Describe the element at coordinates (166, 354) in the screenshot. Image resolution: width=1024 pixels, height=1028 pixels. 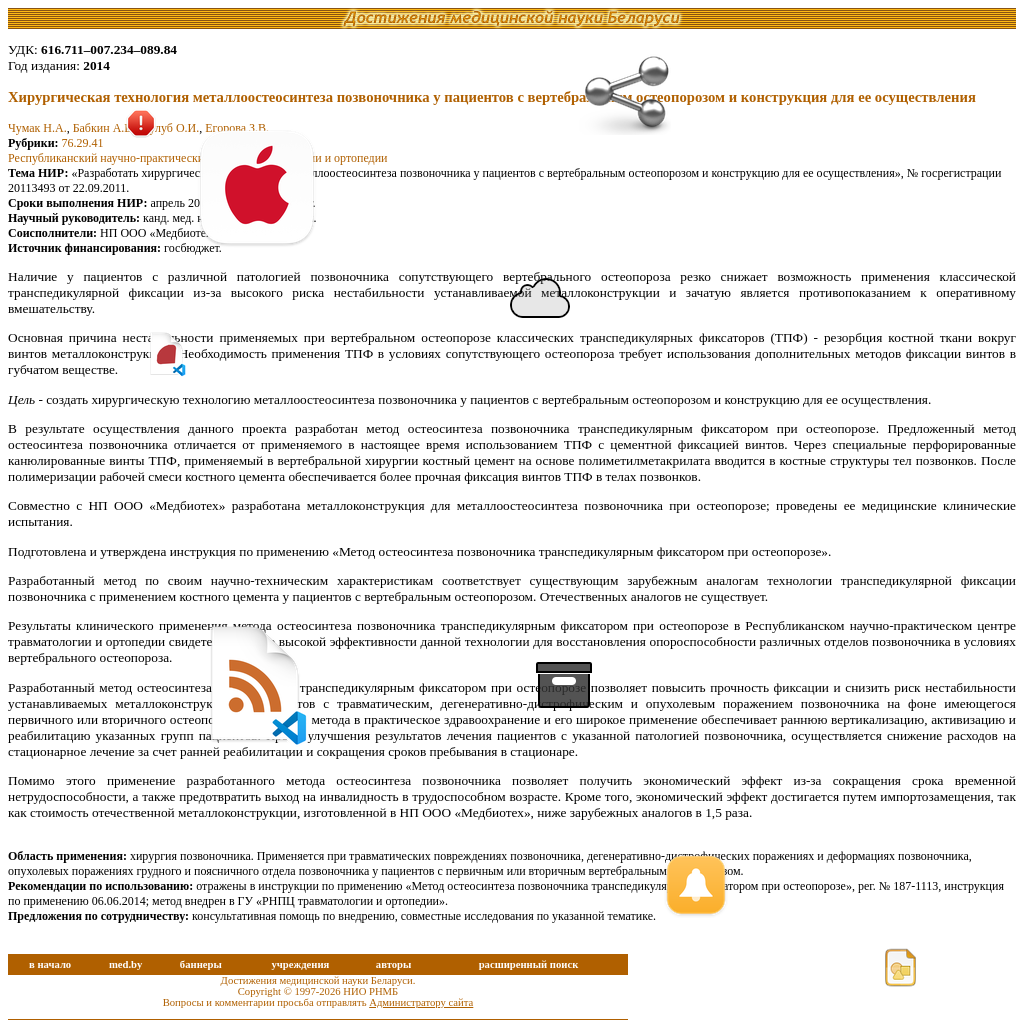
I see `open a ruby file in visual studio code` at that location.